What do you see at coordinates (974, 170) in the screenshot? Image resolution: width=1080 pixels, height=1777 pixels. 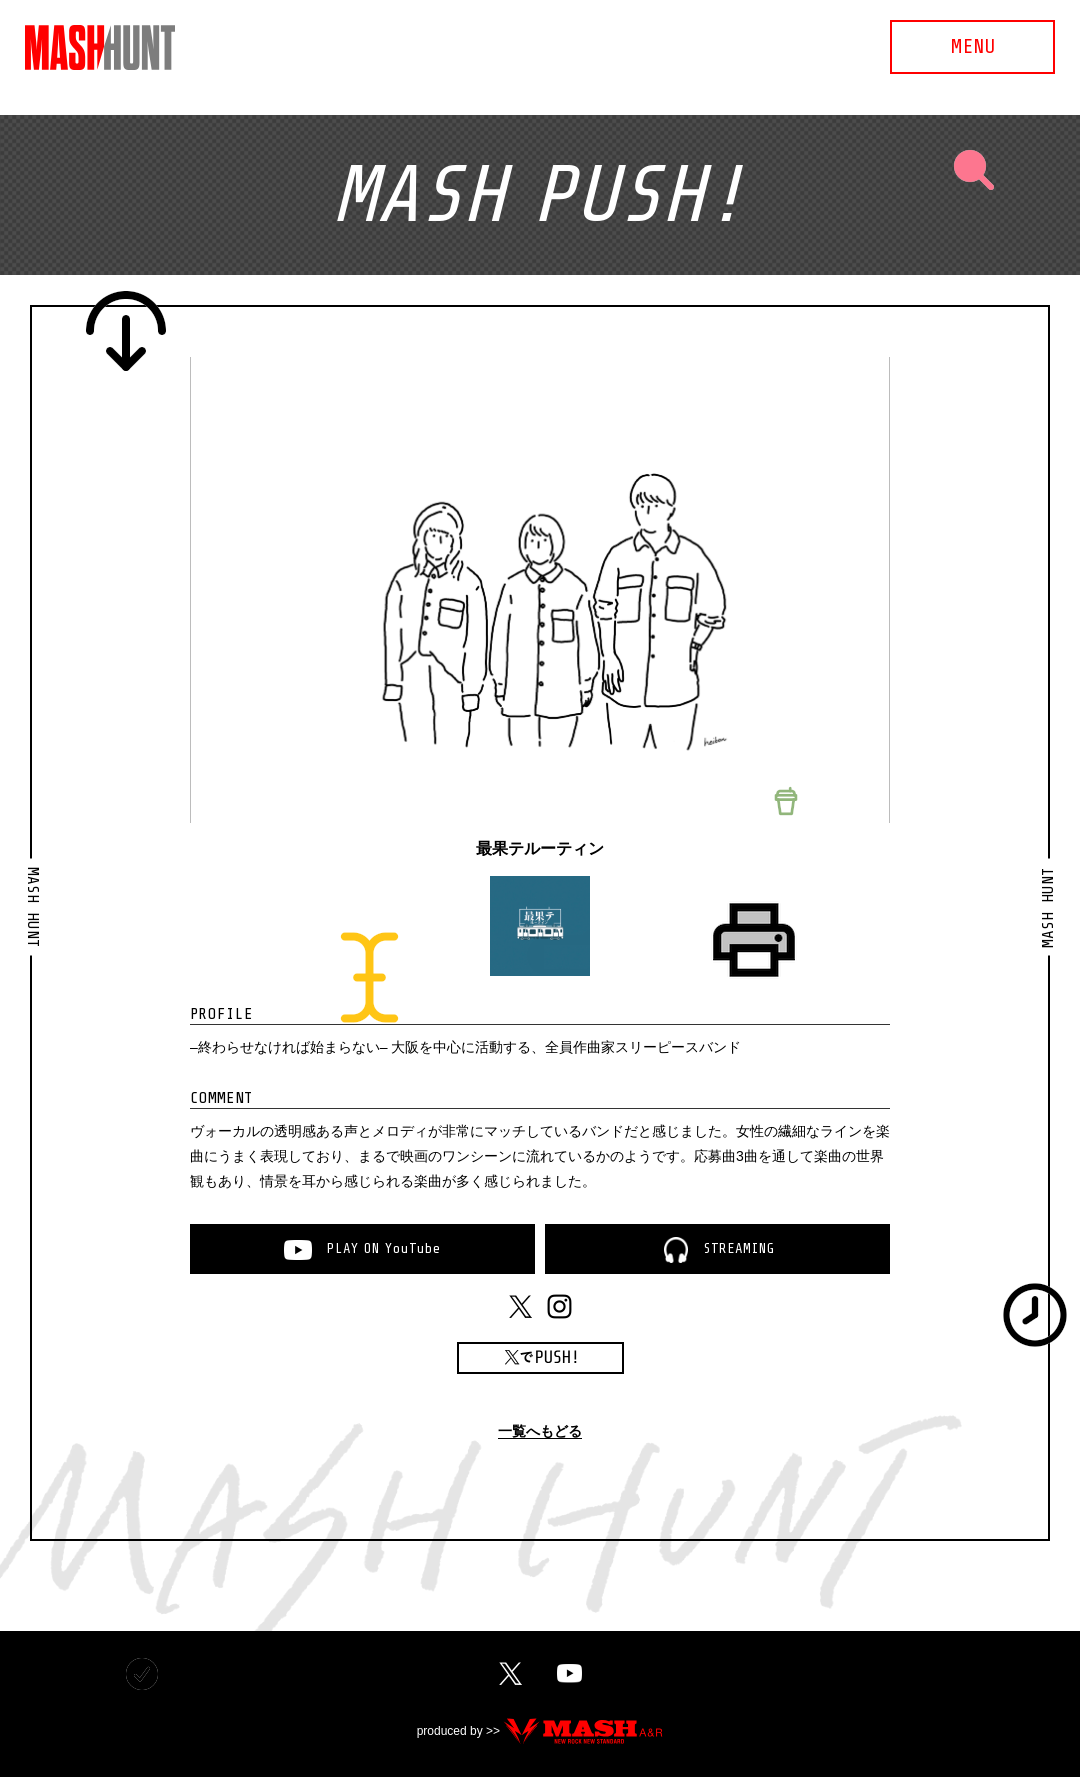 I see `search or find content` at bounding box center [974, 170].